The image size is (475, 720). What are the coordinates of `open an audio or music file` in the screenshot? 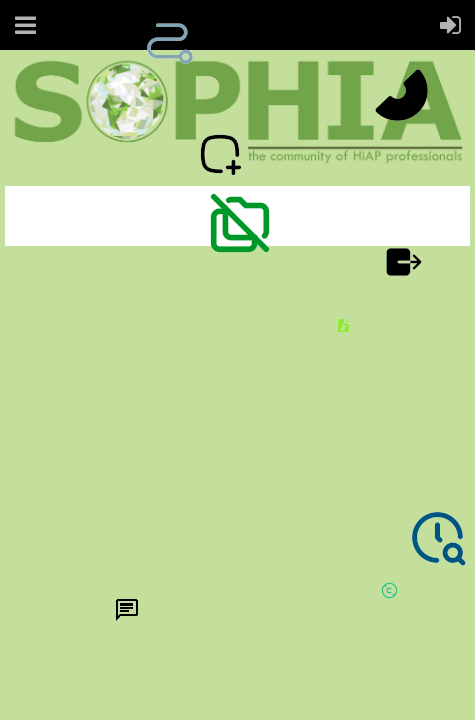 It's located at (343, 325).